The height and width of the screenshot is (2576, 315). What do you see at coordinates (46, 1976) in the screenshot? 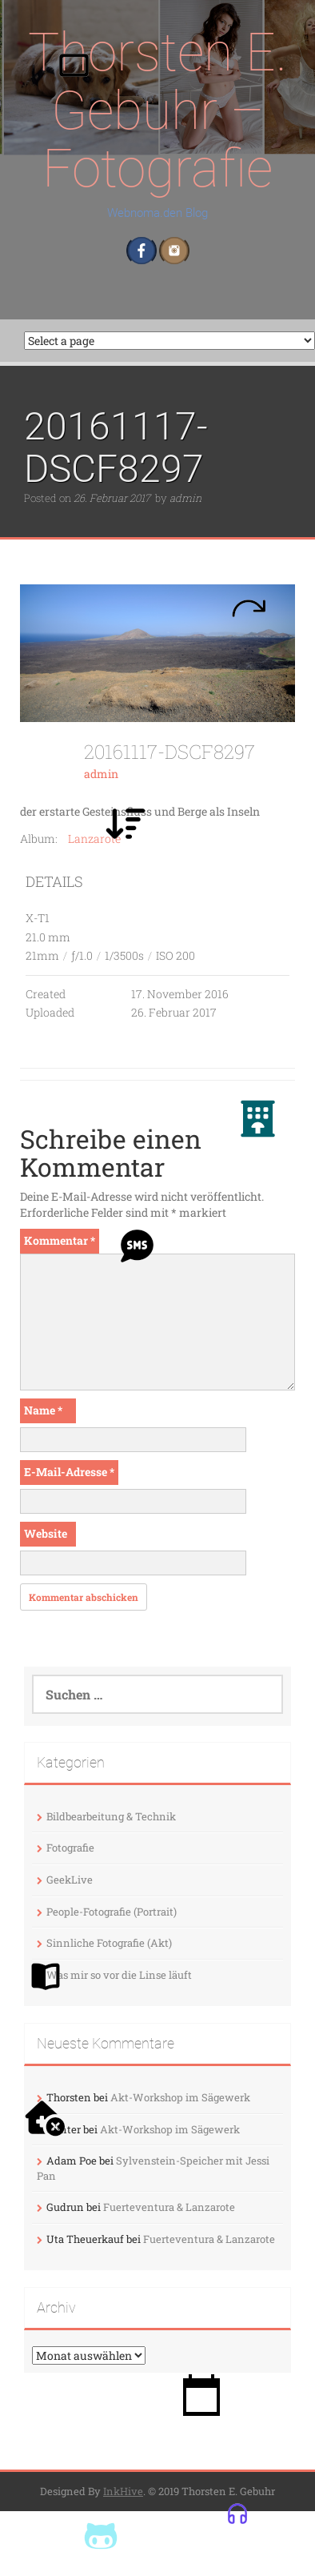
I see `open reading mode or e-reader` at bounding box center [46, 1976].